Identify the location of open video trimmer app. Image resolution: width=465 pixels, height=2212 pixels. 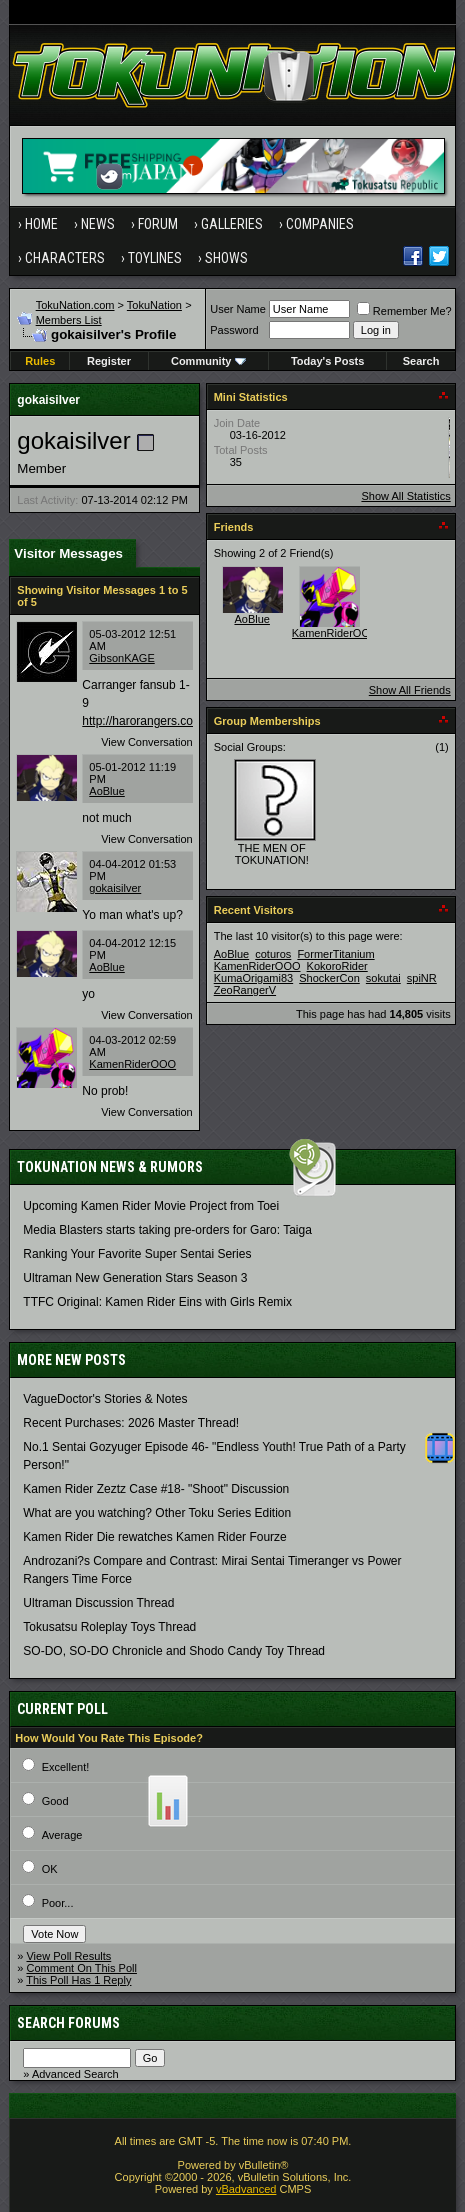
(440, 1448).